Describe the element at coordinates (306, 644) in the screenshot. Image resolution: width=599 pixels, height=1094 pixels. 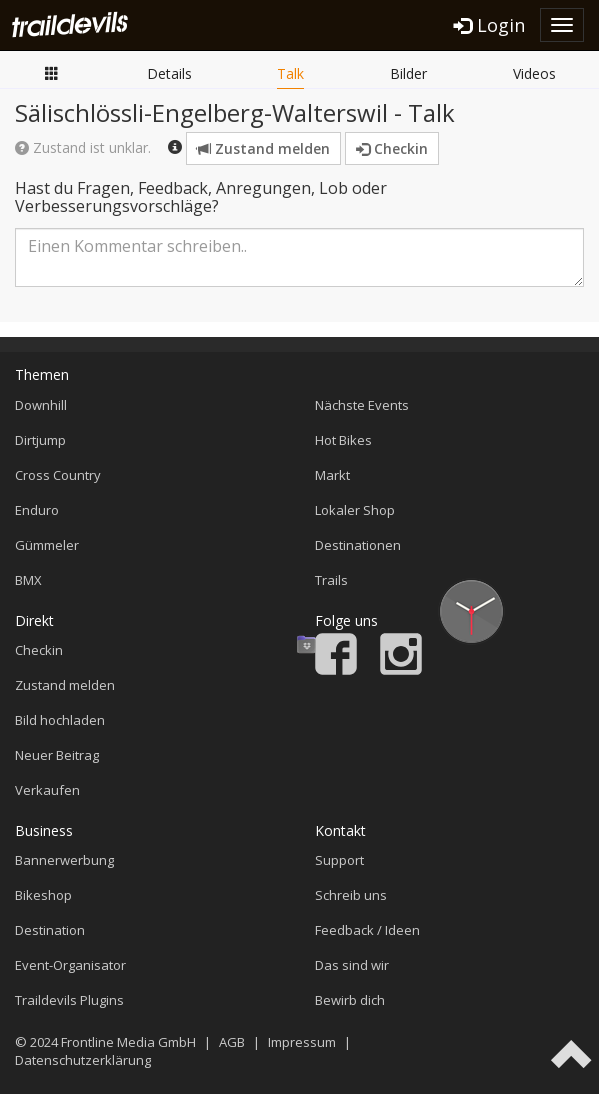
I see `open your Dropbox synced folder` at that location.